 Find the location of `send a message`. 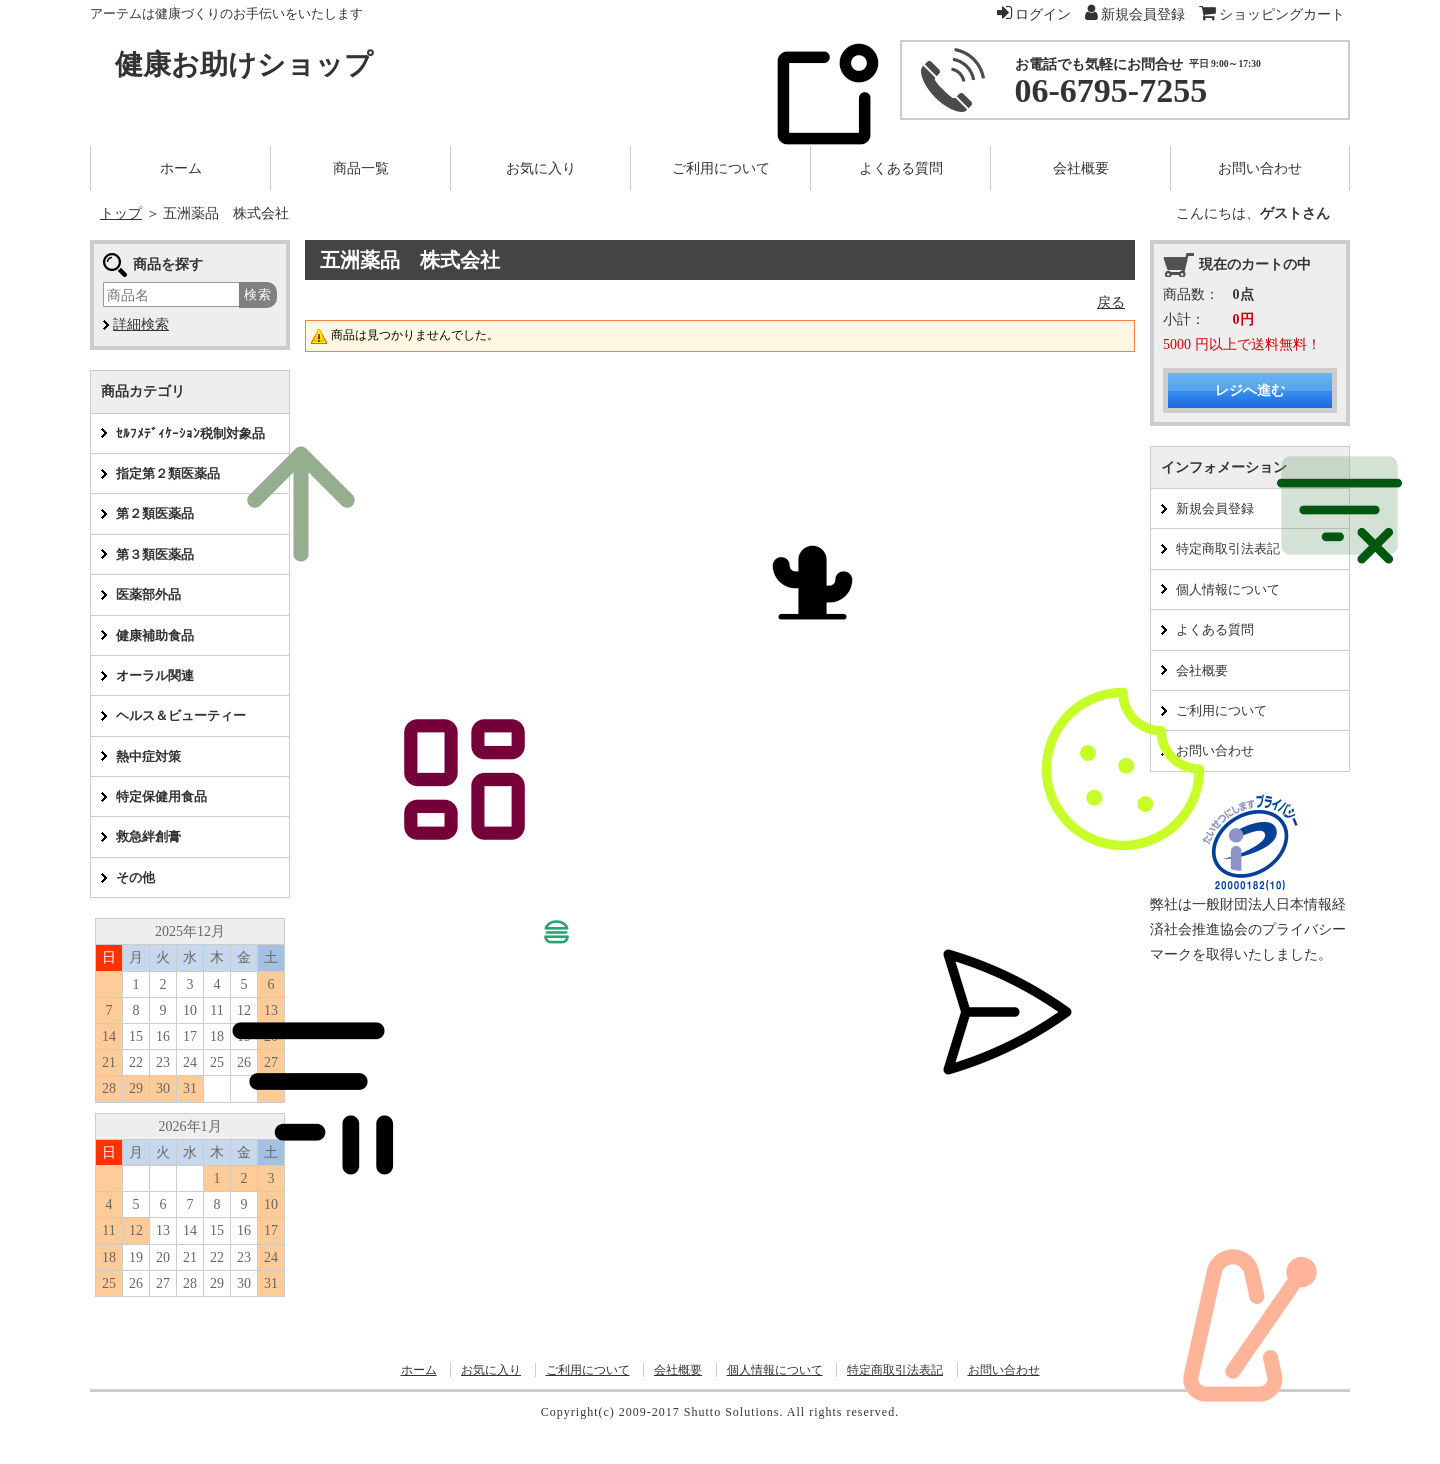

send a message is located at coordinates (1005, 1012).